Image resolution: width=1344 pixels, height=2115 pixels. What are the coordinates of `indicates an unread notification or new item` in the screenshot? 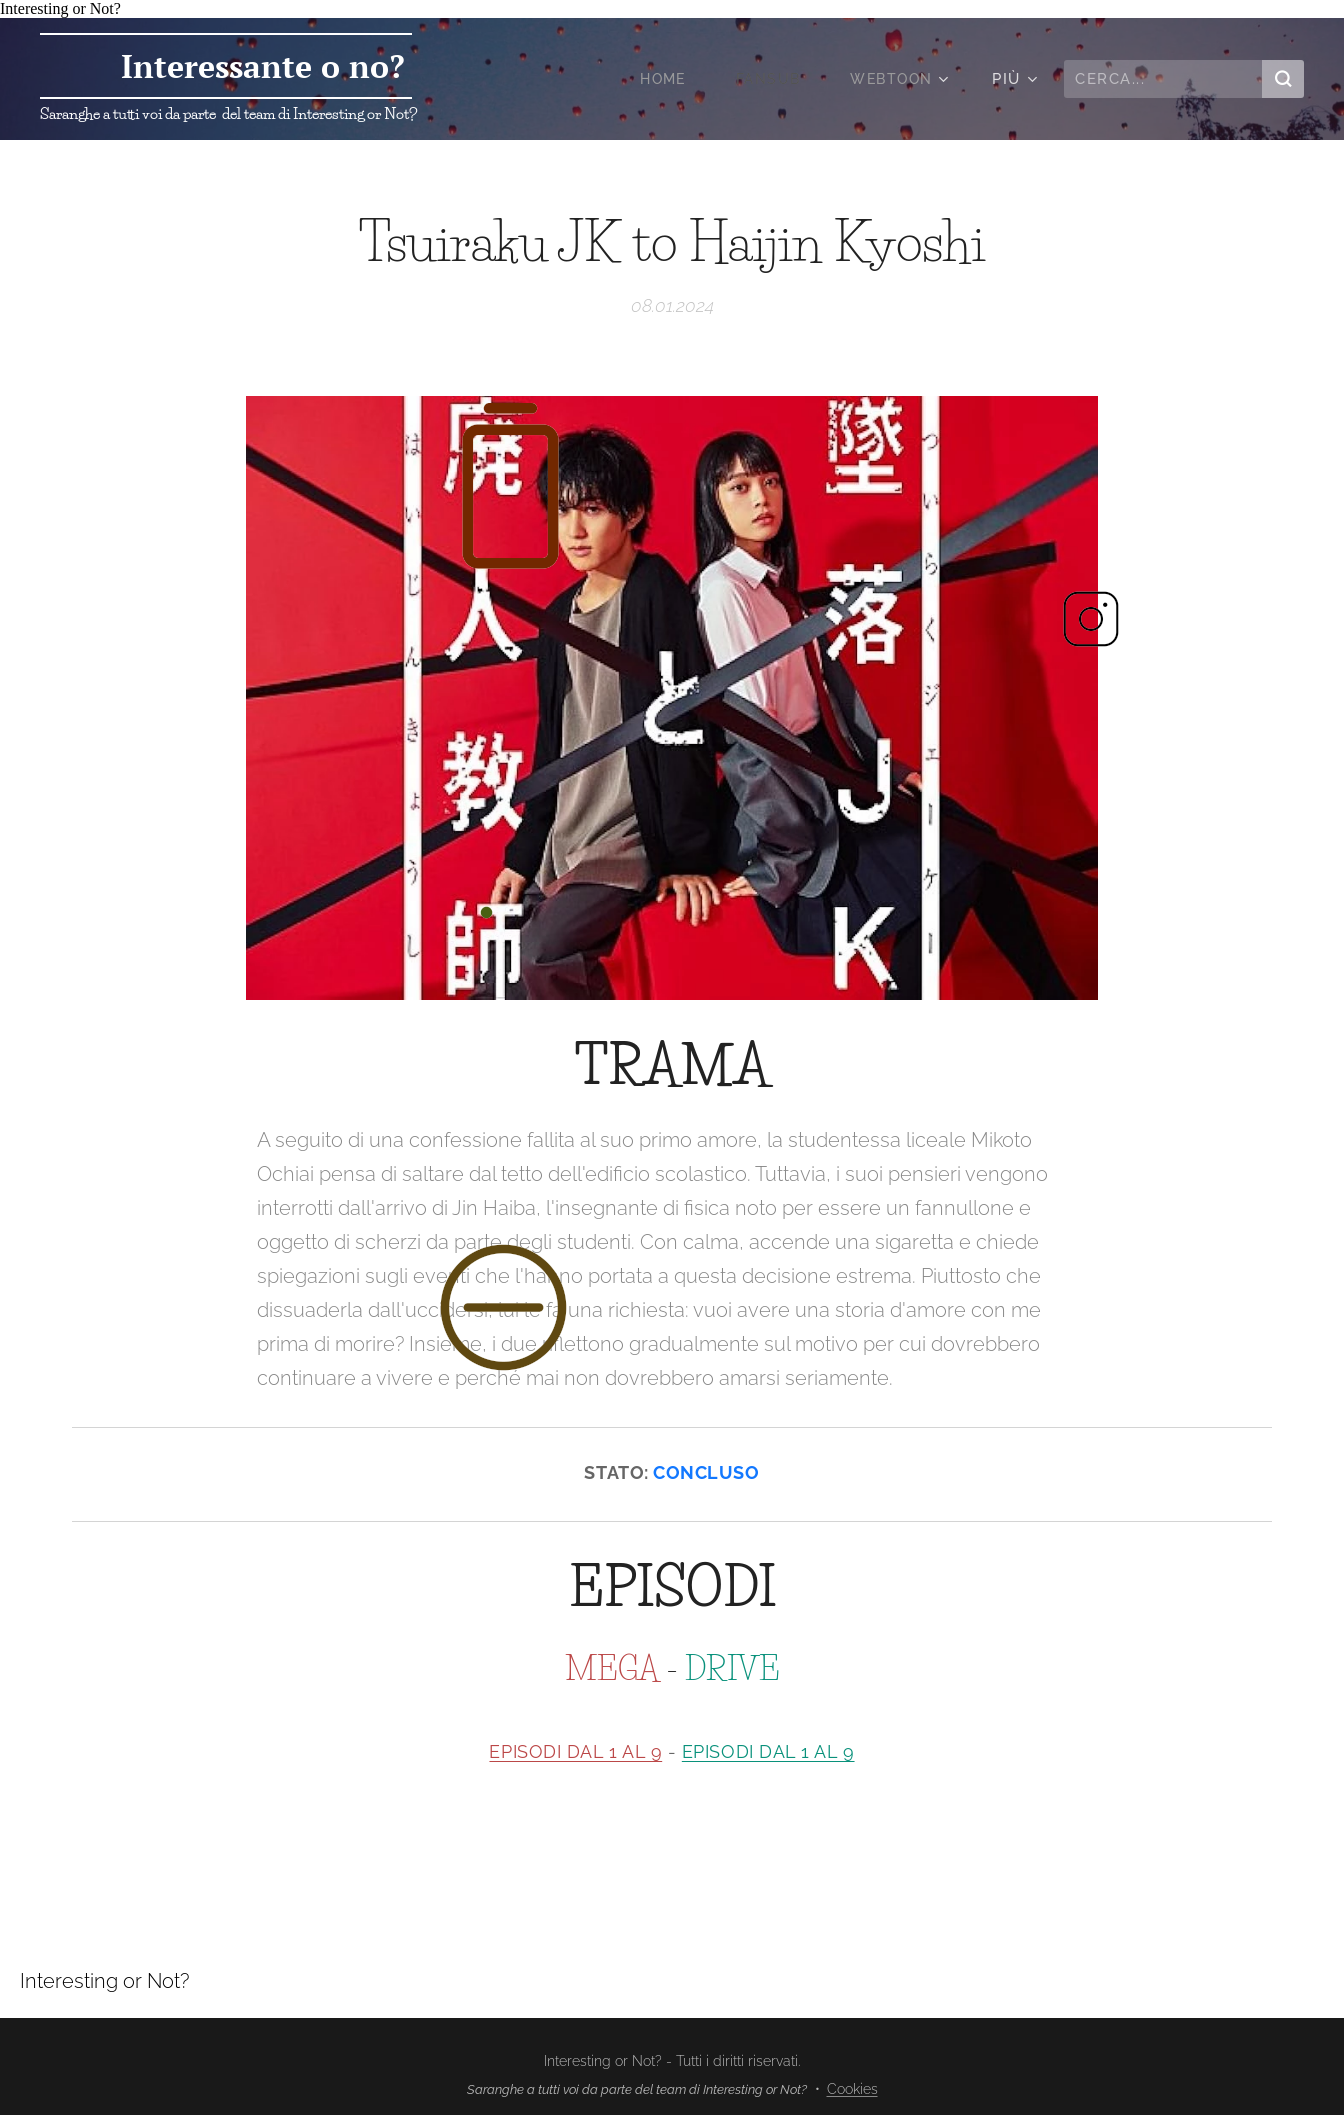 It's located at (486, 912).